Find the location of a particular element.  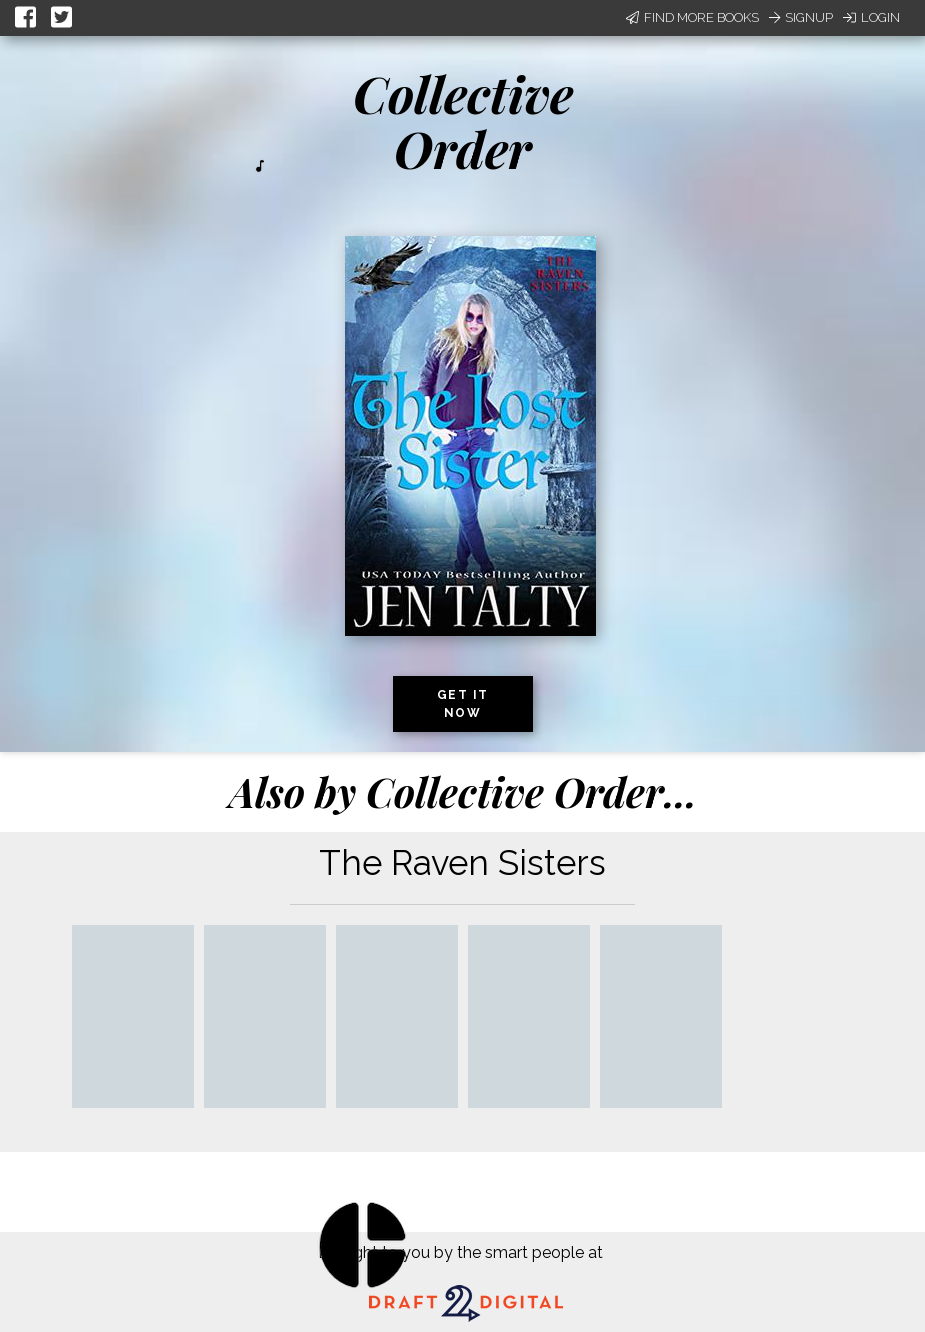

view data breakdown or statistics is located at coordinates (363, 1245).